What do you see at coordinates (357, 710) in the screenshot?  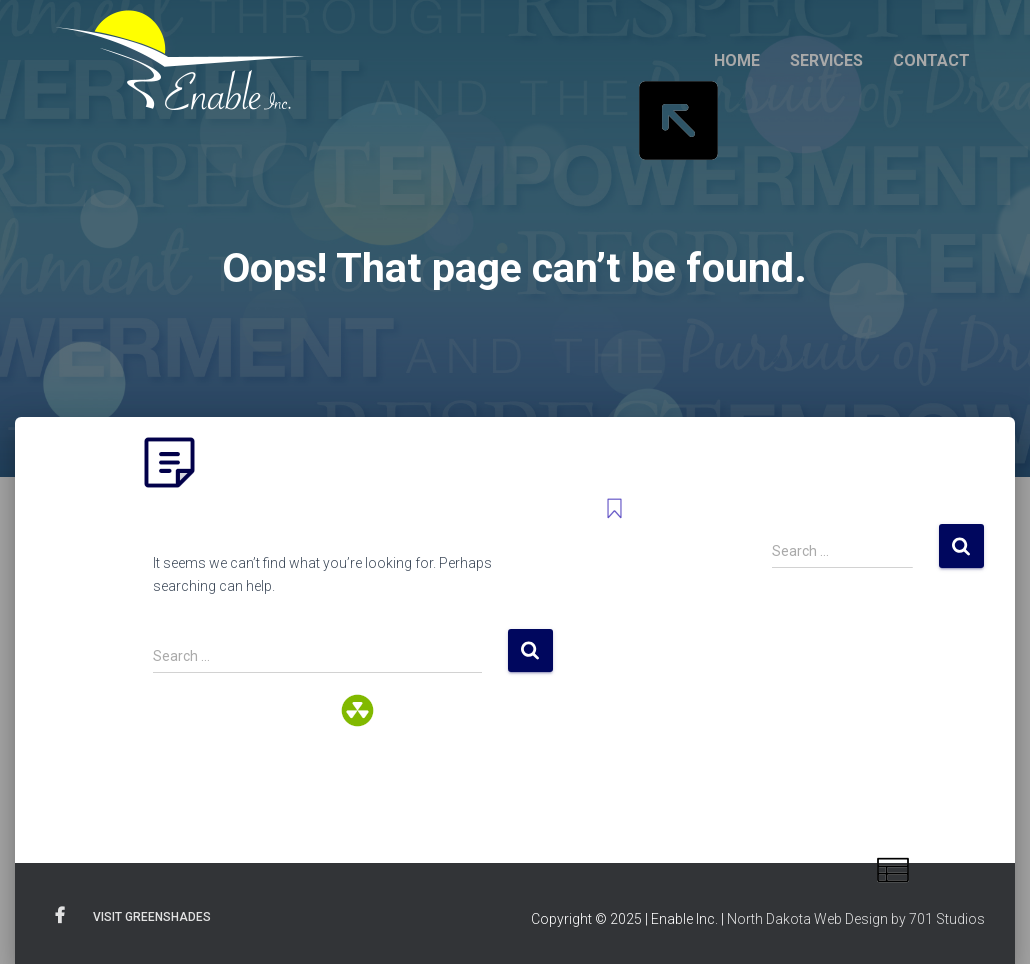 I see `fallout shelter location indicator` at bounding box center [357, 710].